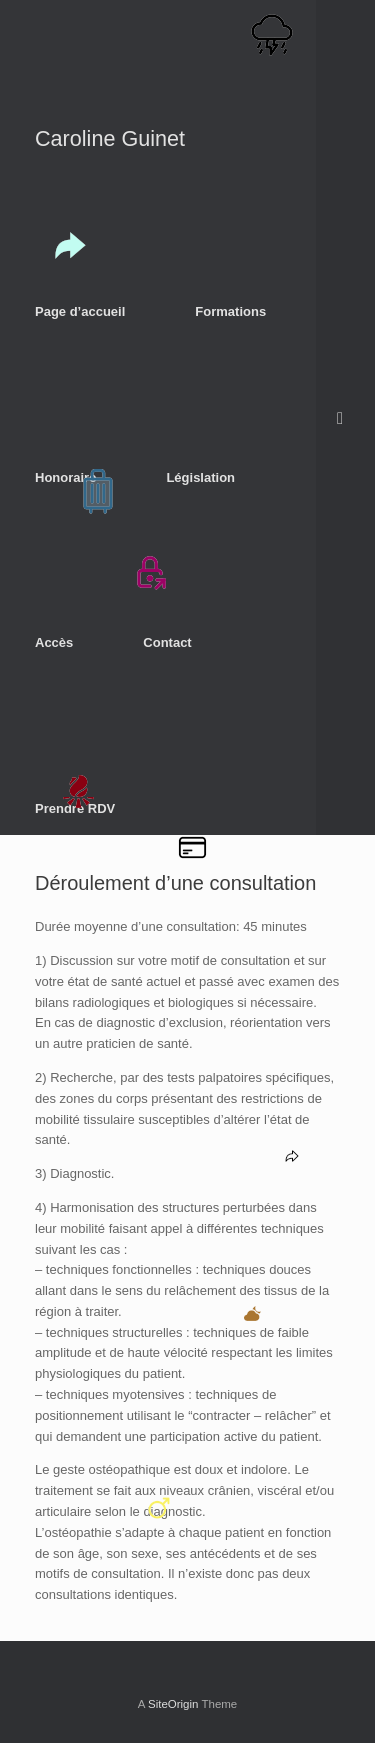  What do you see at coordinates (252, 1313) in the screenshot?
I see `indicates cloudy night weather conditions` at bounding box center [252, 1313].